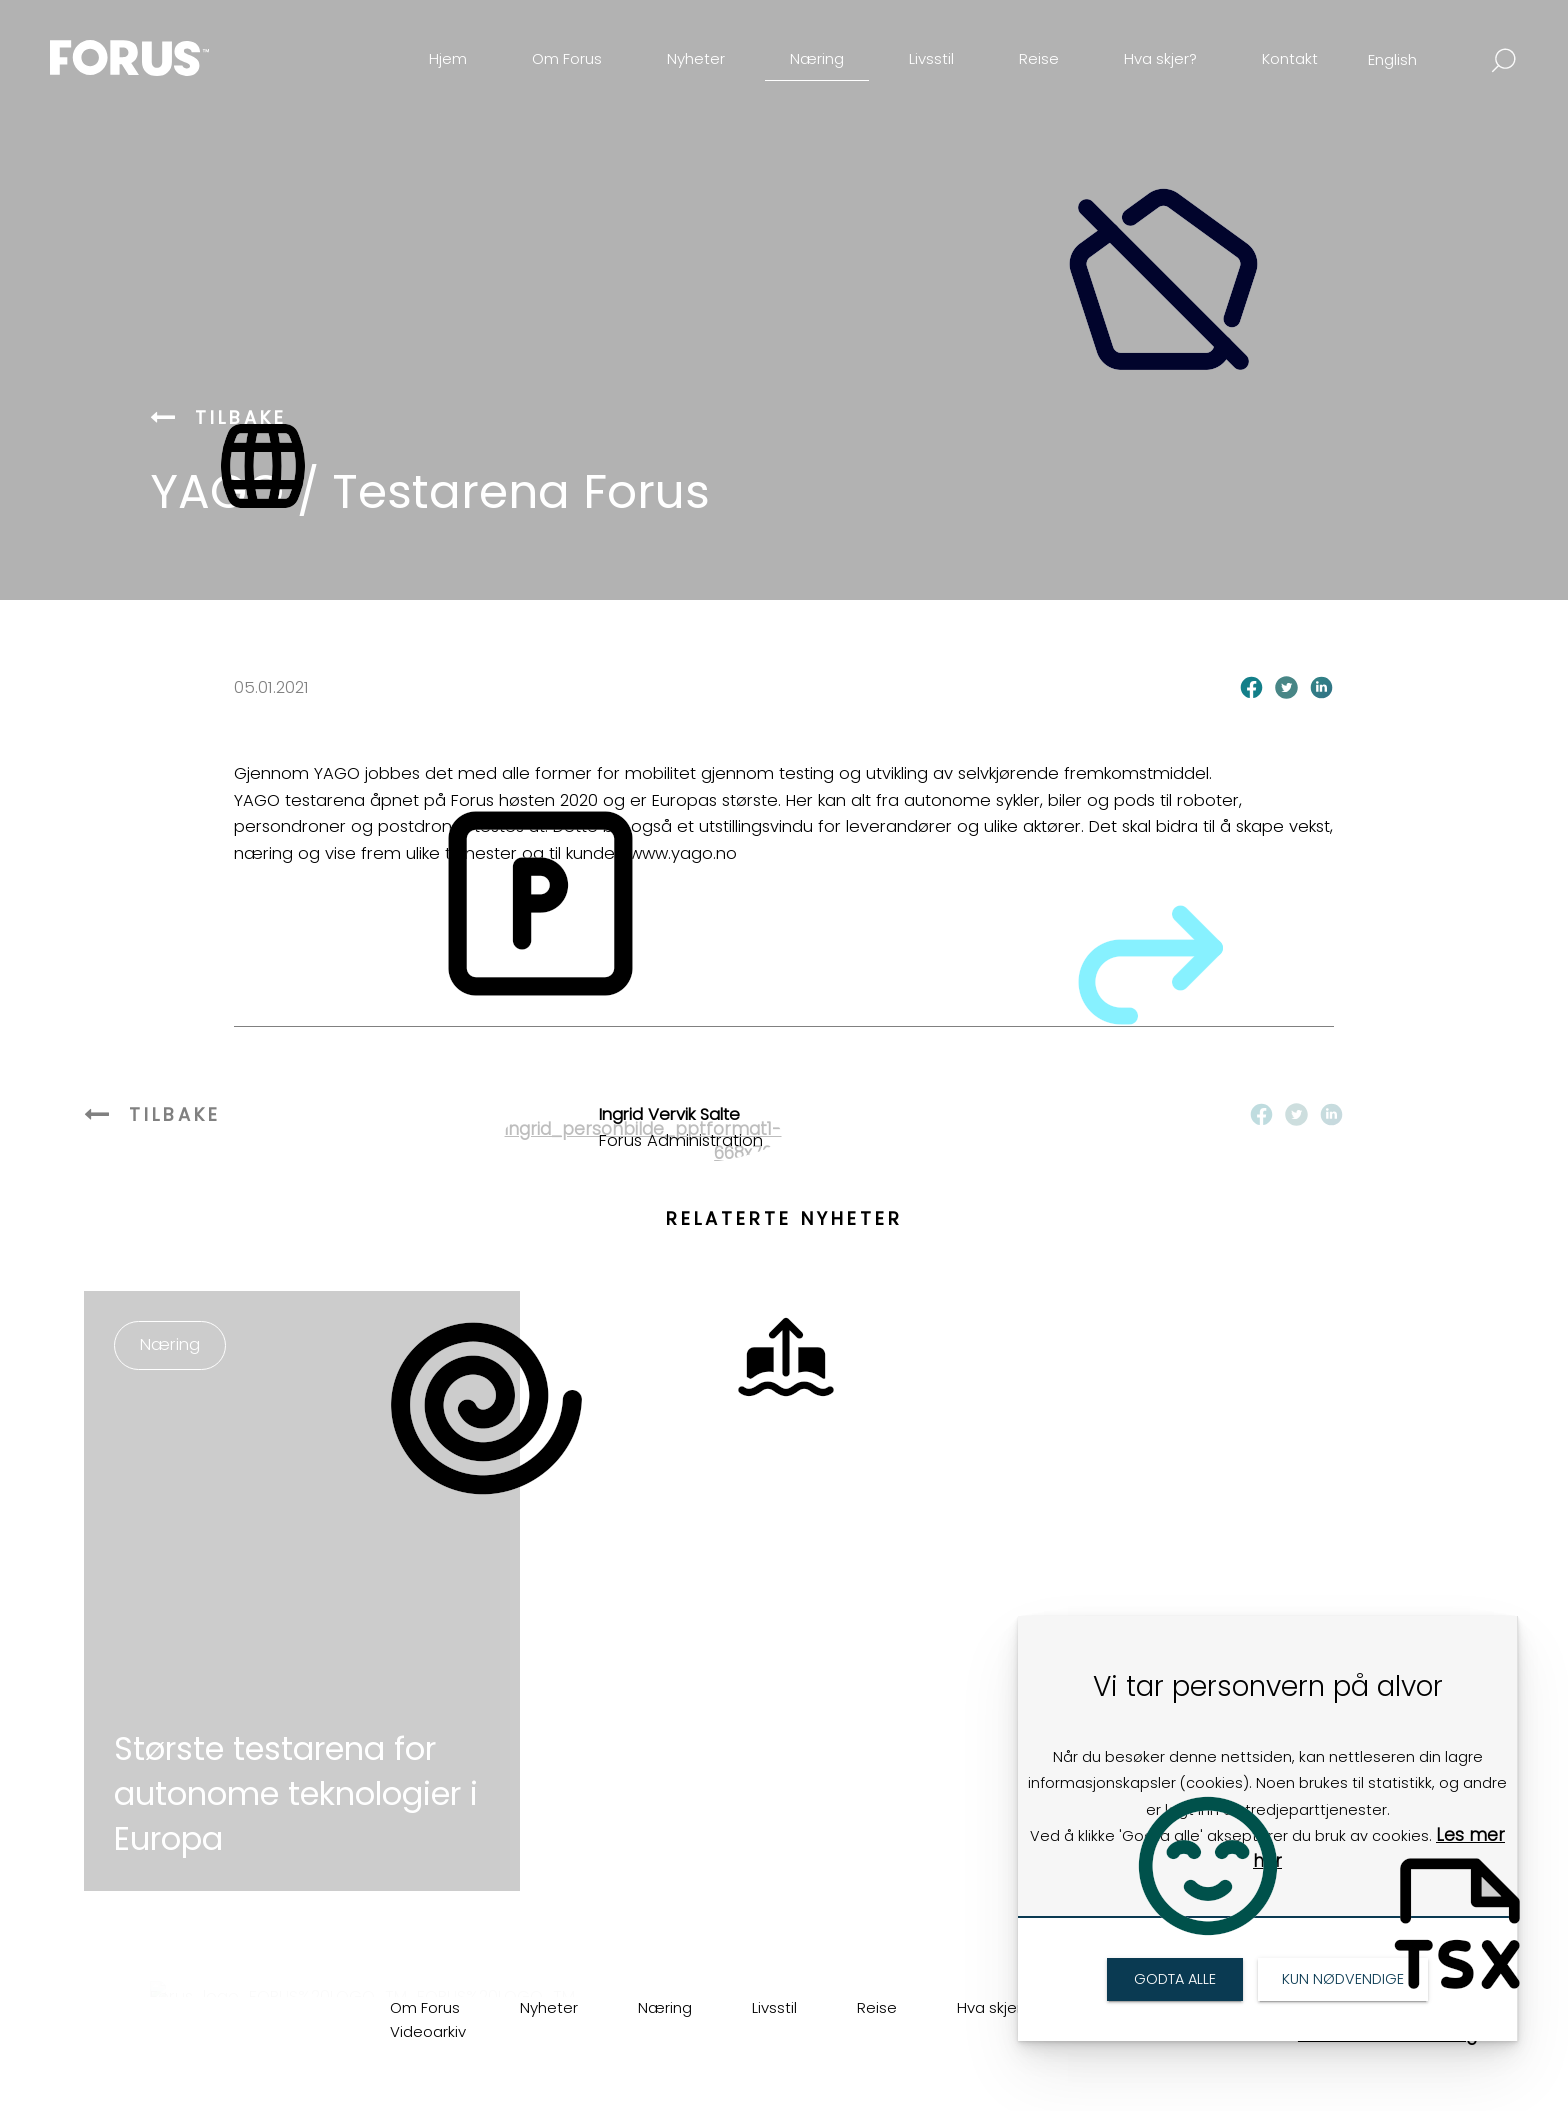  What do you see at coordinates (1163, 284) in the screenshot?
I see `indicates pentagon shape is disabled or unavailable` at bounding box center [1163, 284].